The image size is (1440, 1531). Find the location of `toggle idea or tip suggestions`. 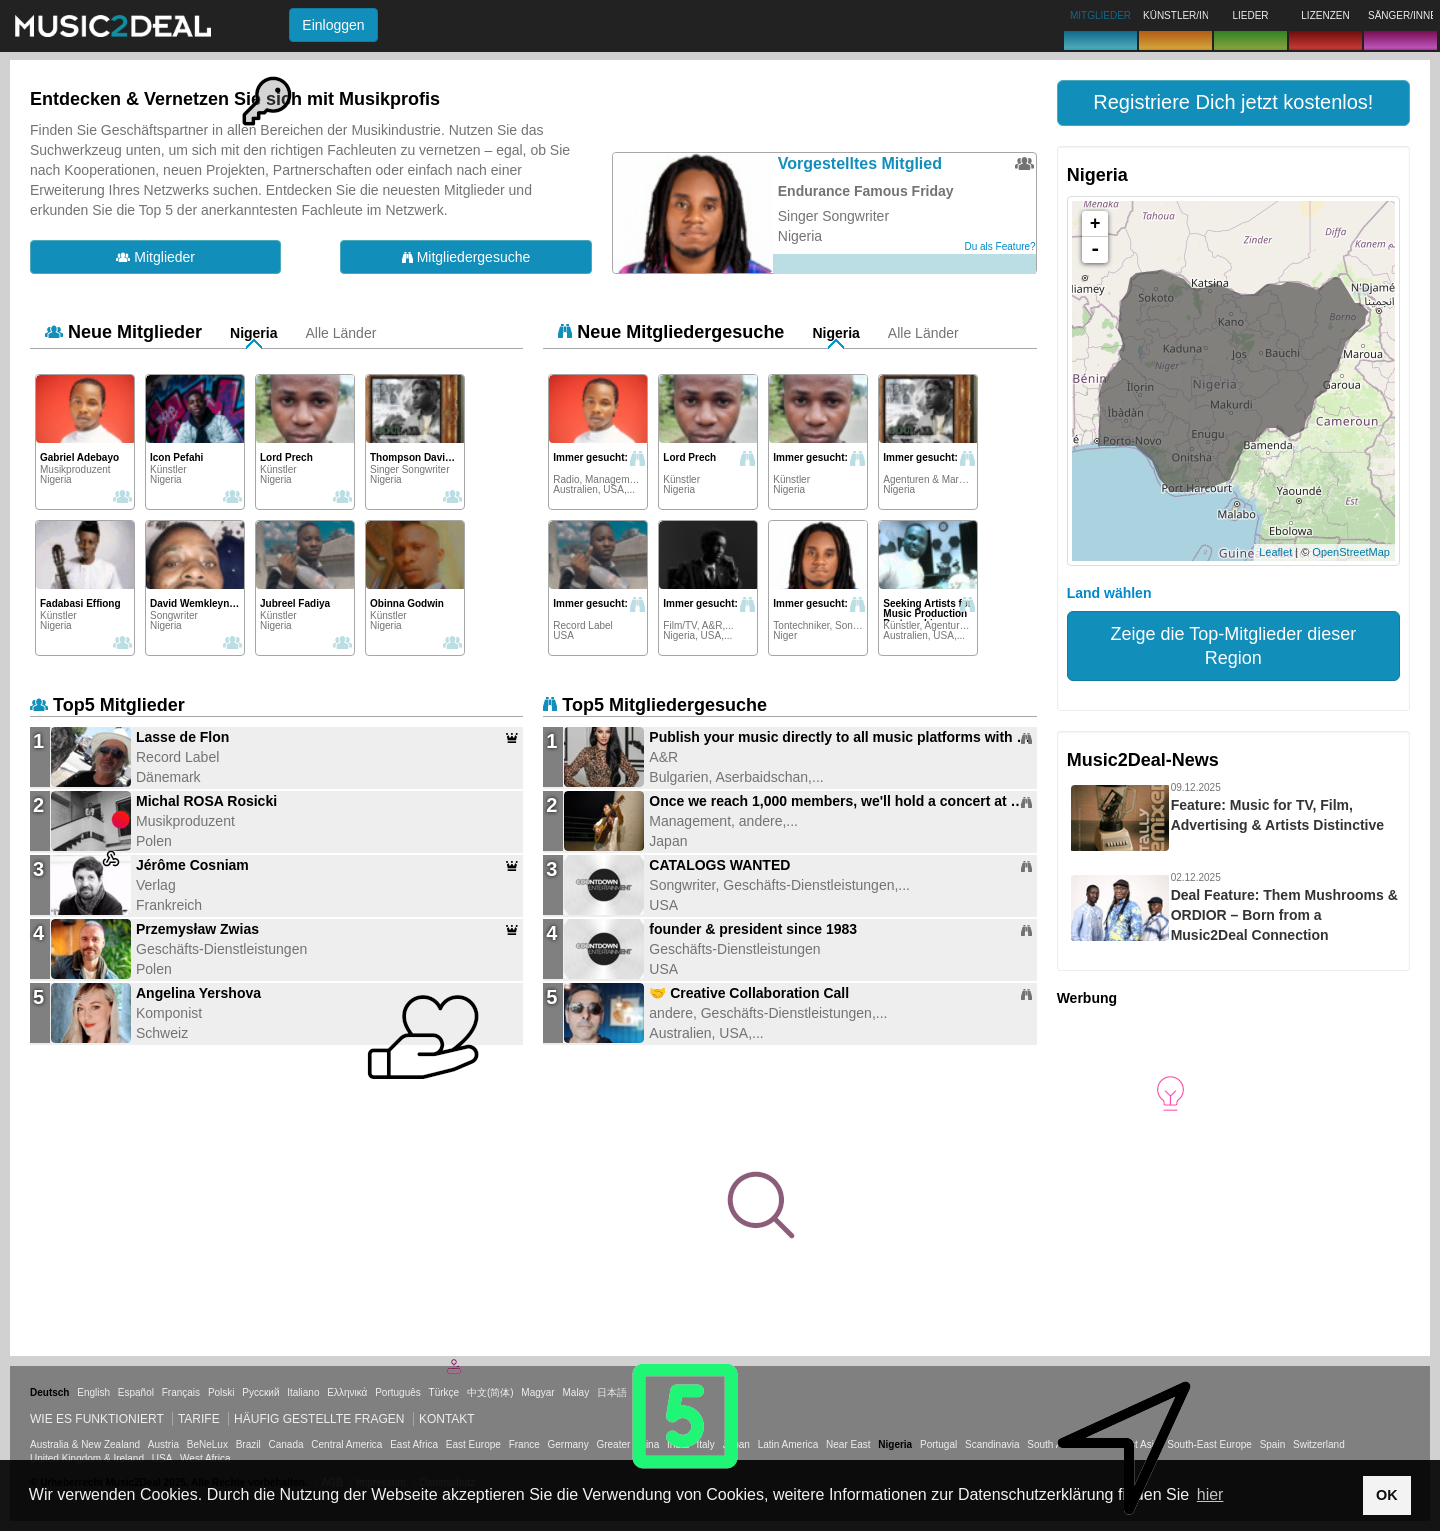

toggle idea or tip suggestions is located at coordinates (1170, 1093).